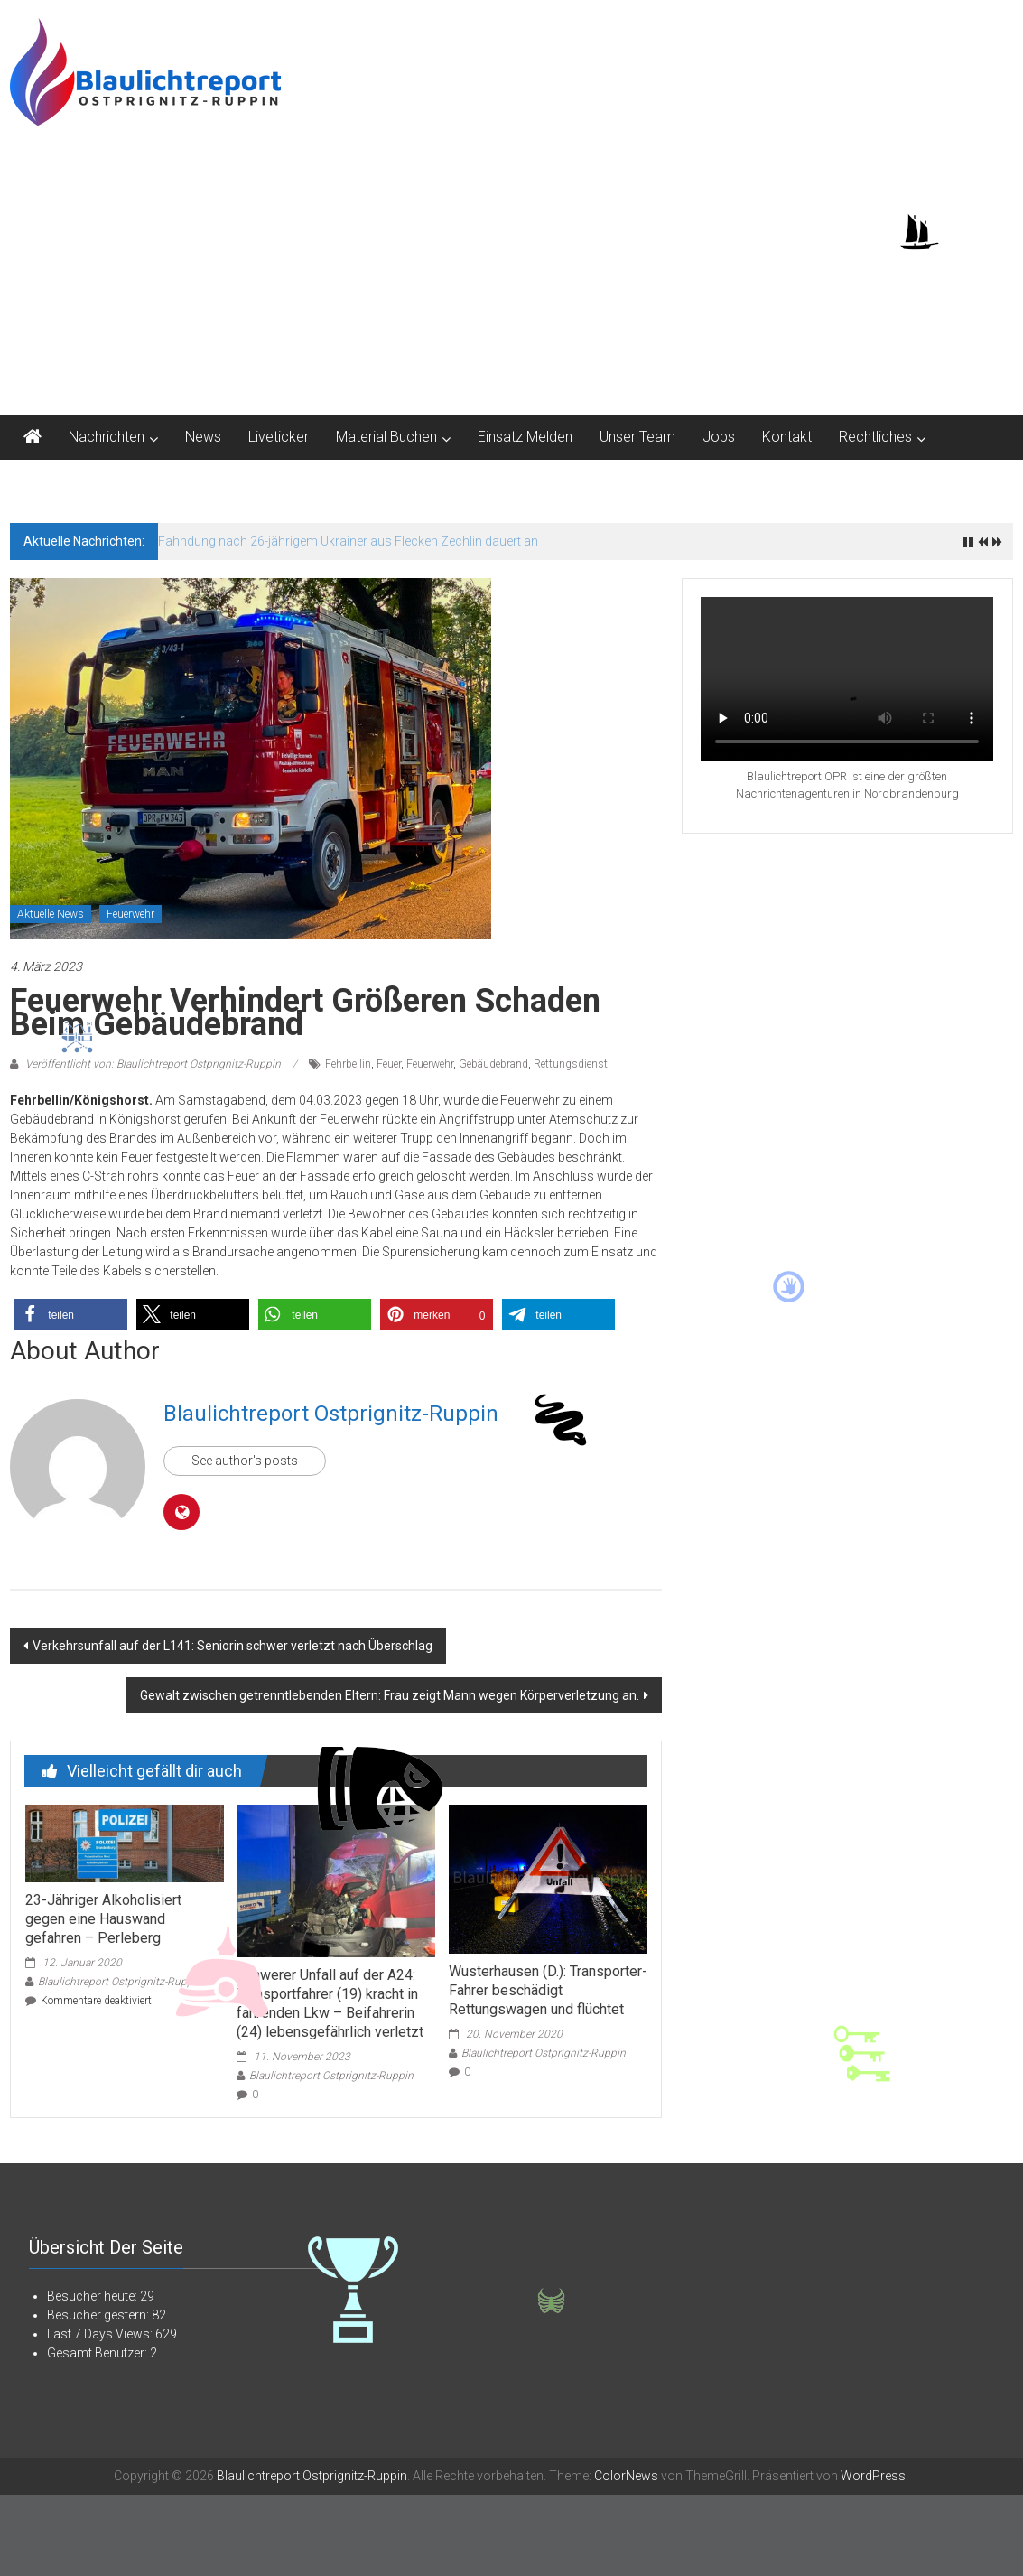  Describe the element at coordinates (380, 1788) in the screenshot. I see `bullet bill character from mario games` at that location.